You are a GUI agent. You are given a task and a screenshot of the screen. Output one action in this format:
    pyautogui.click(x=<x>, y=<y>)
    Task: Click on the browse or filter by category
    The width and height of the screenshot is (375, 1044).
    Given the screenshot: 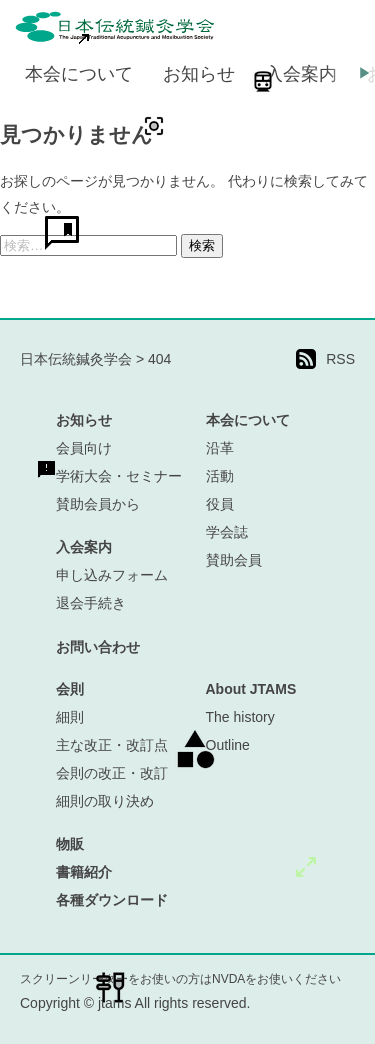 What is the action you would take?
    pyautogui.click(x=195, y=749)
    